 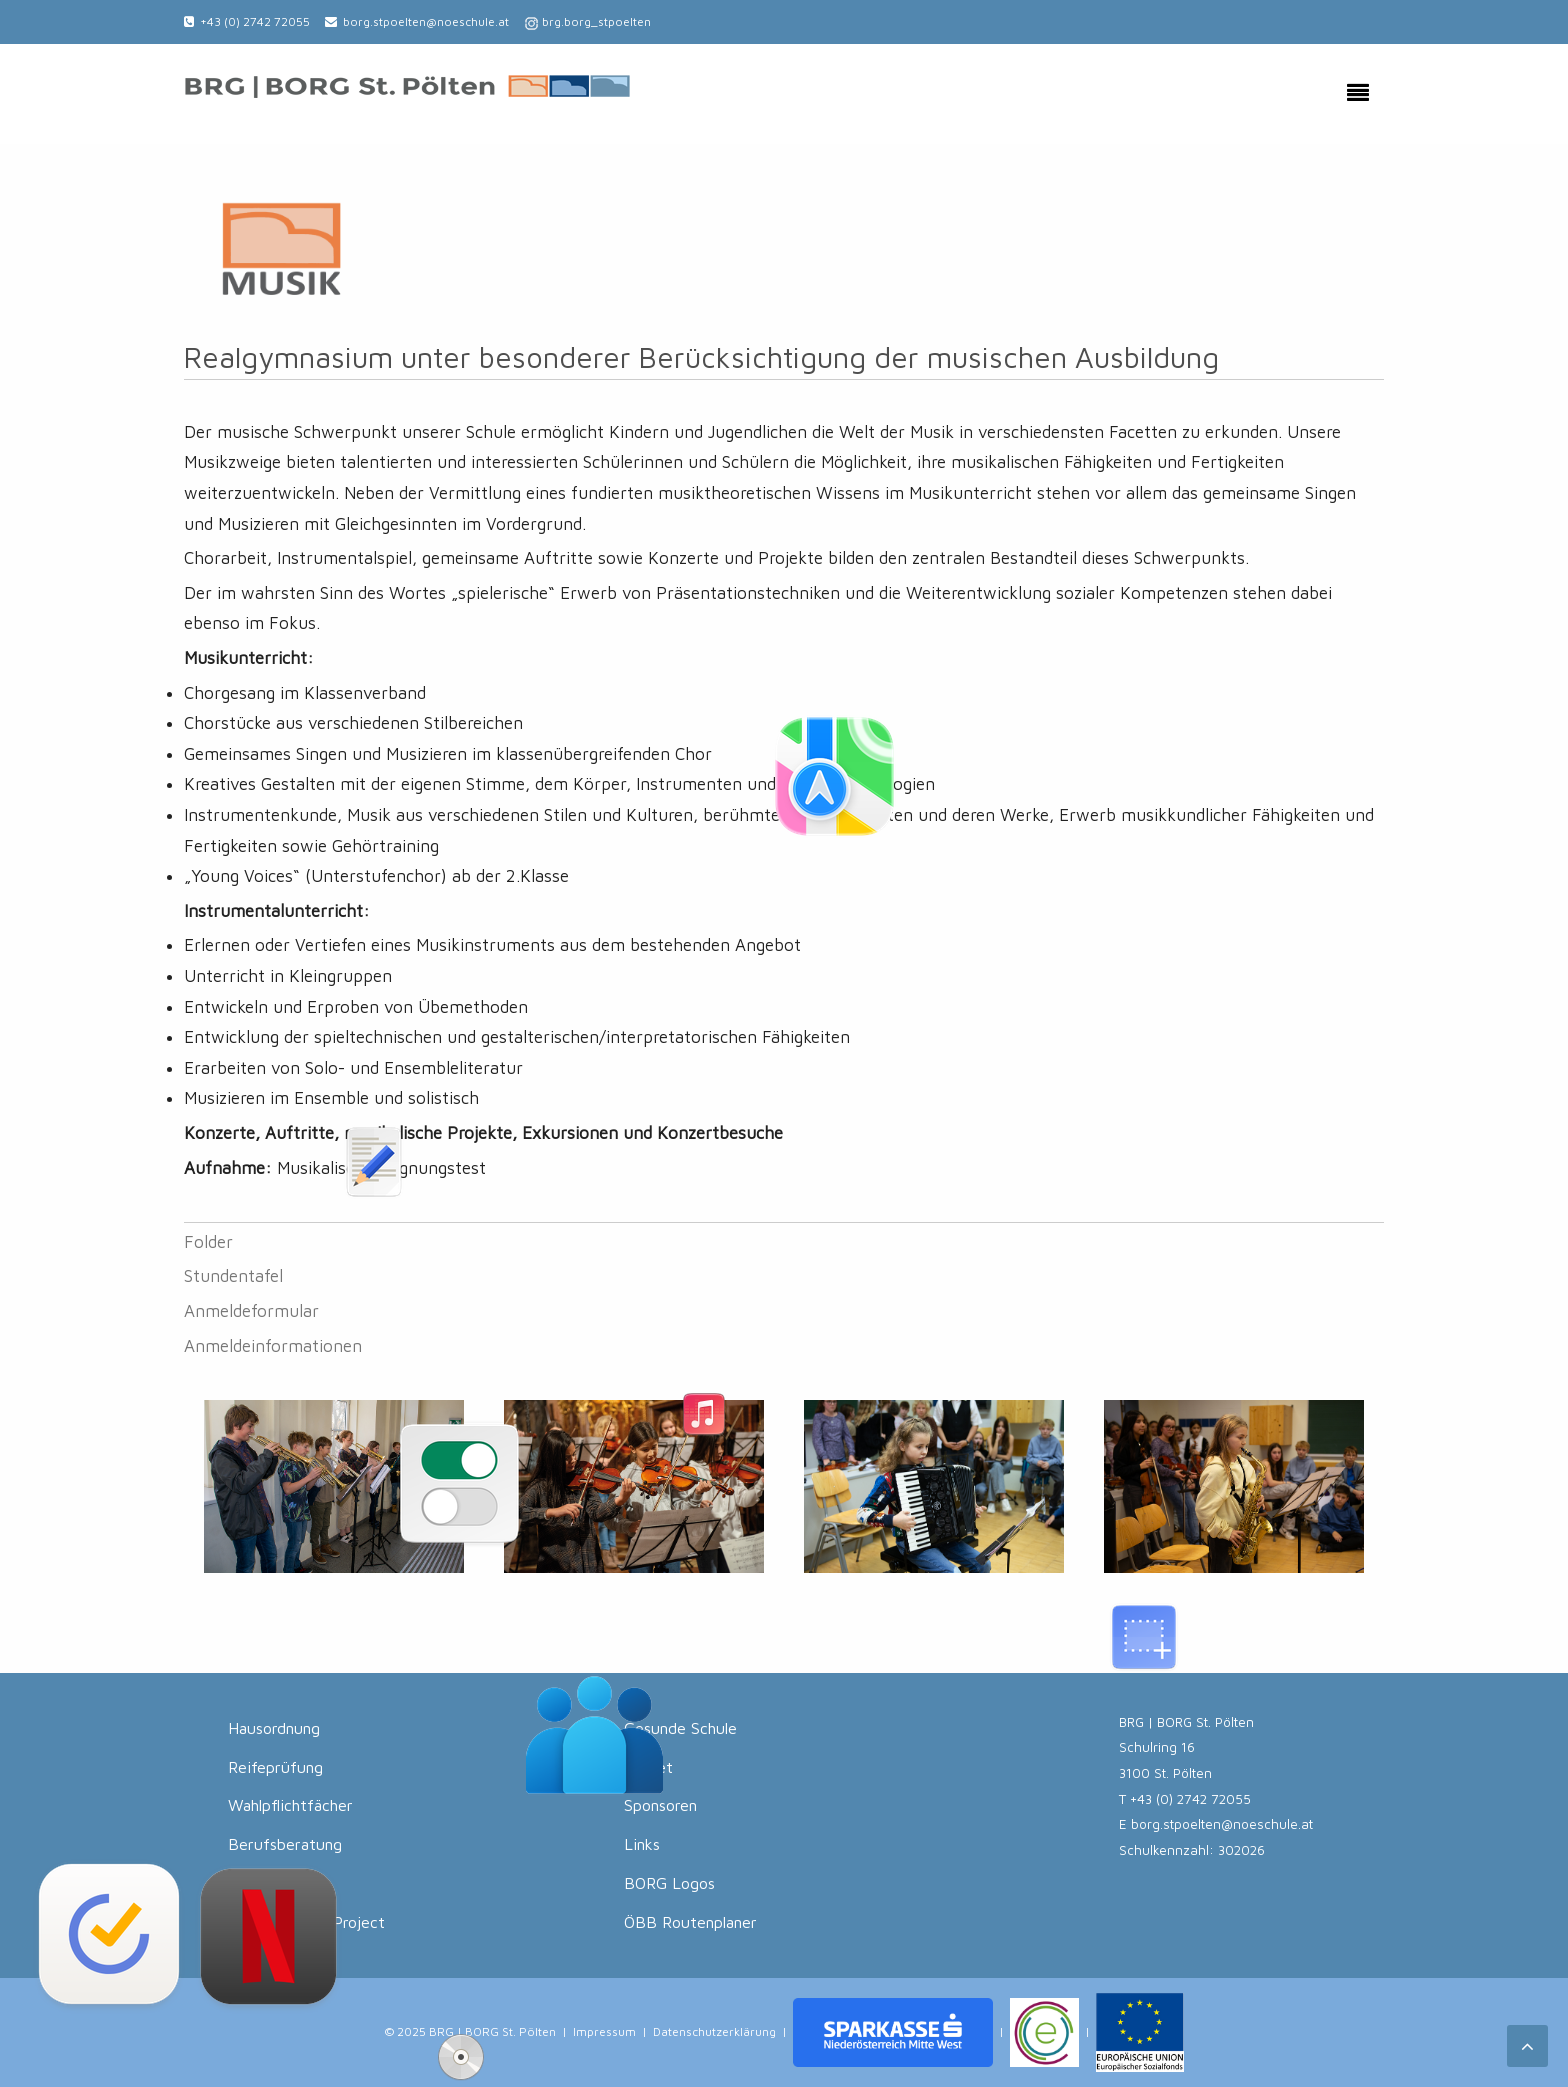 What do you see at coordinates (594, 1730) in the screenshot?
I see `open the people app to manage contacts` at bounding box center [594, 1730].